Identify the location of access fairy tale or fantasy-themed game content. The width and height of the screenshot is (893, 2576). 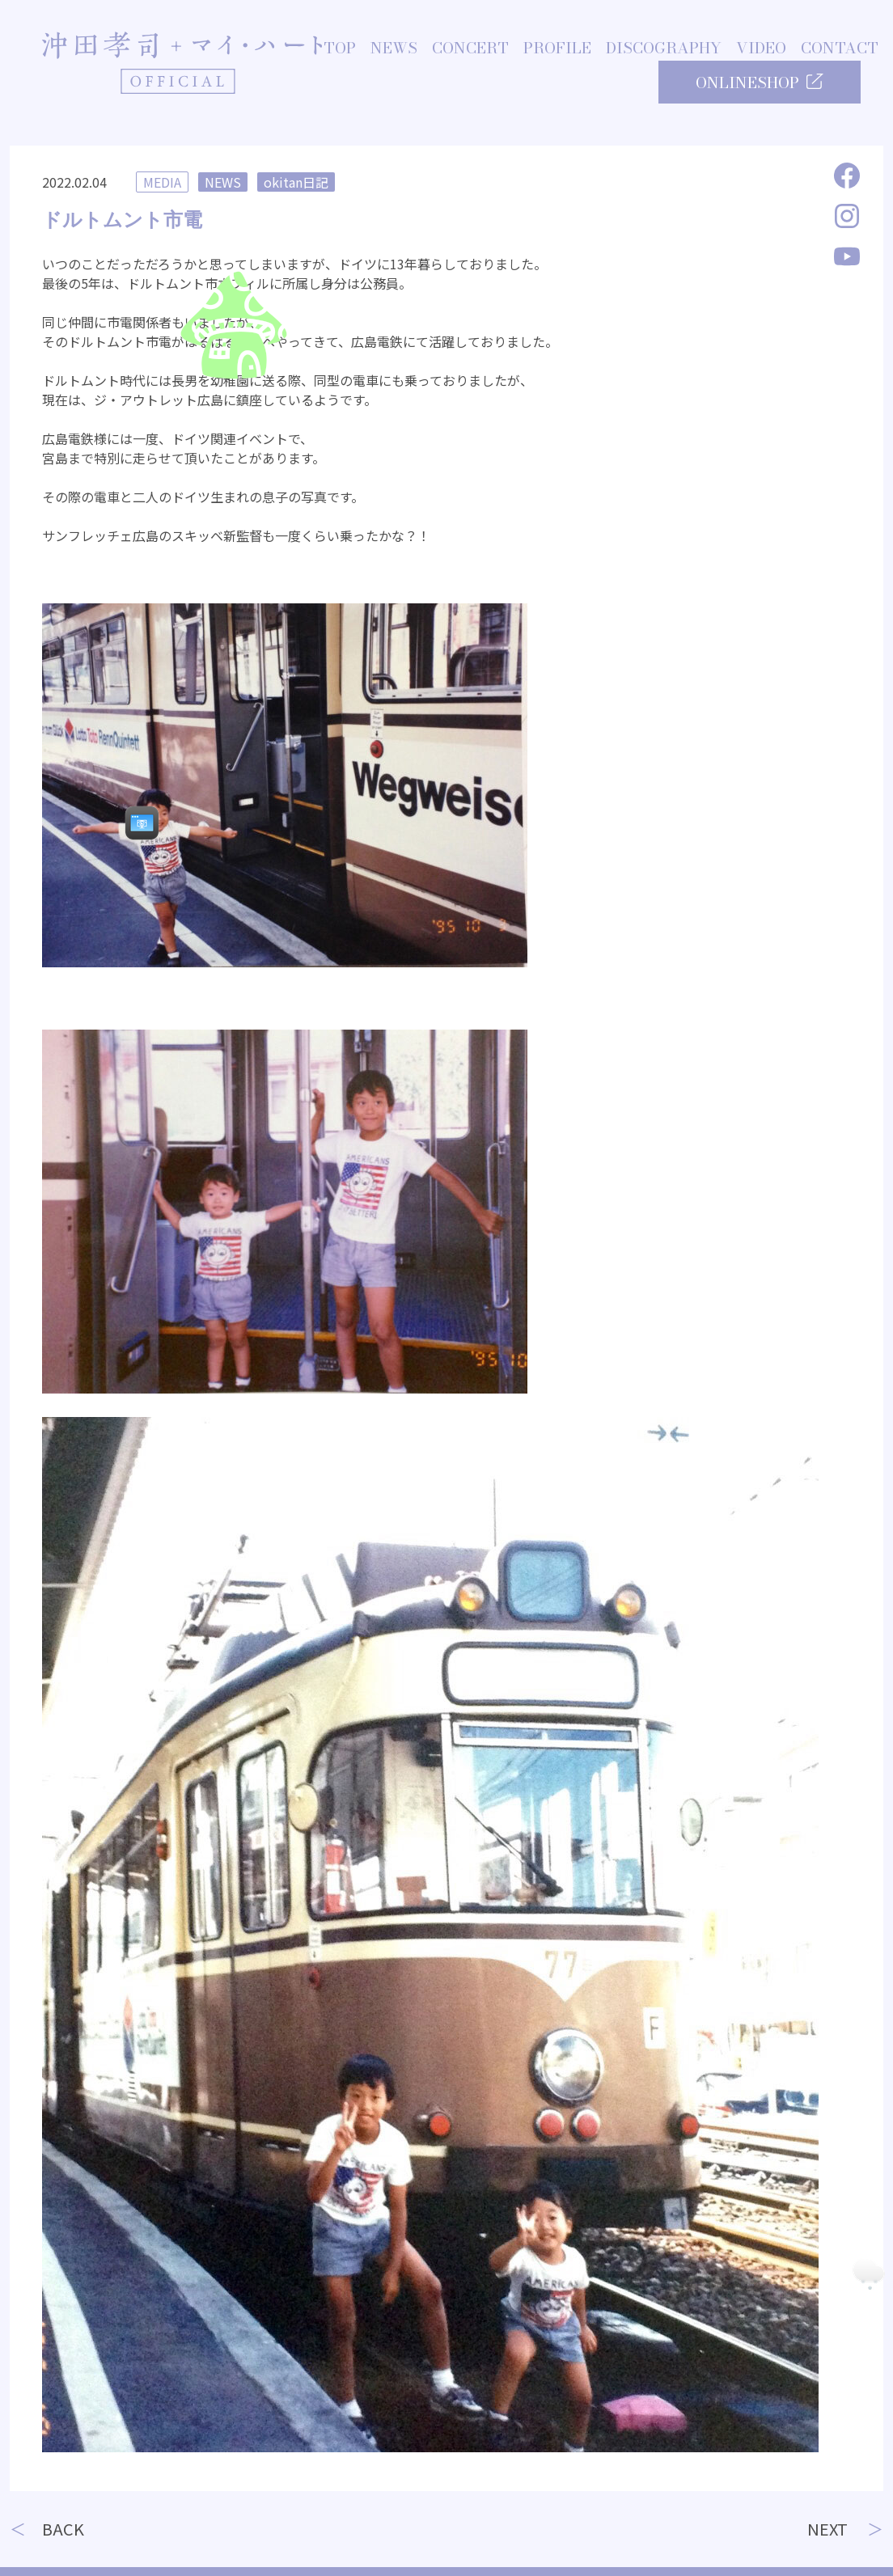
(234, 325).